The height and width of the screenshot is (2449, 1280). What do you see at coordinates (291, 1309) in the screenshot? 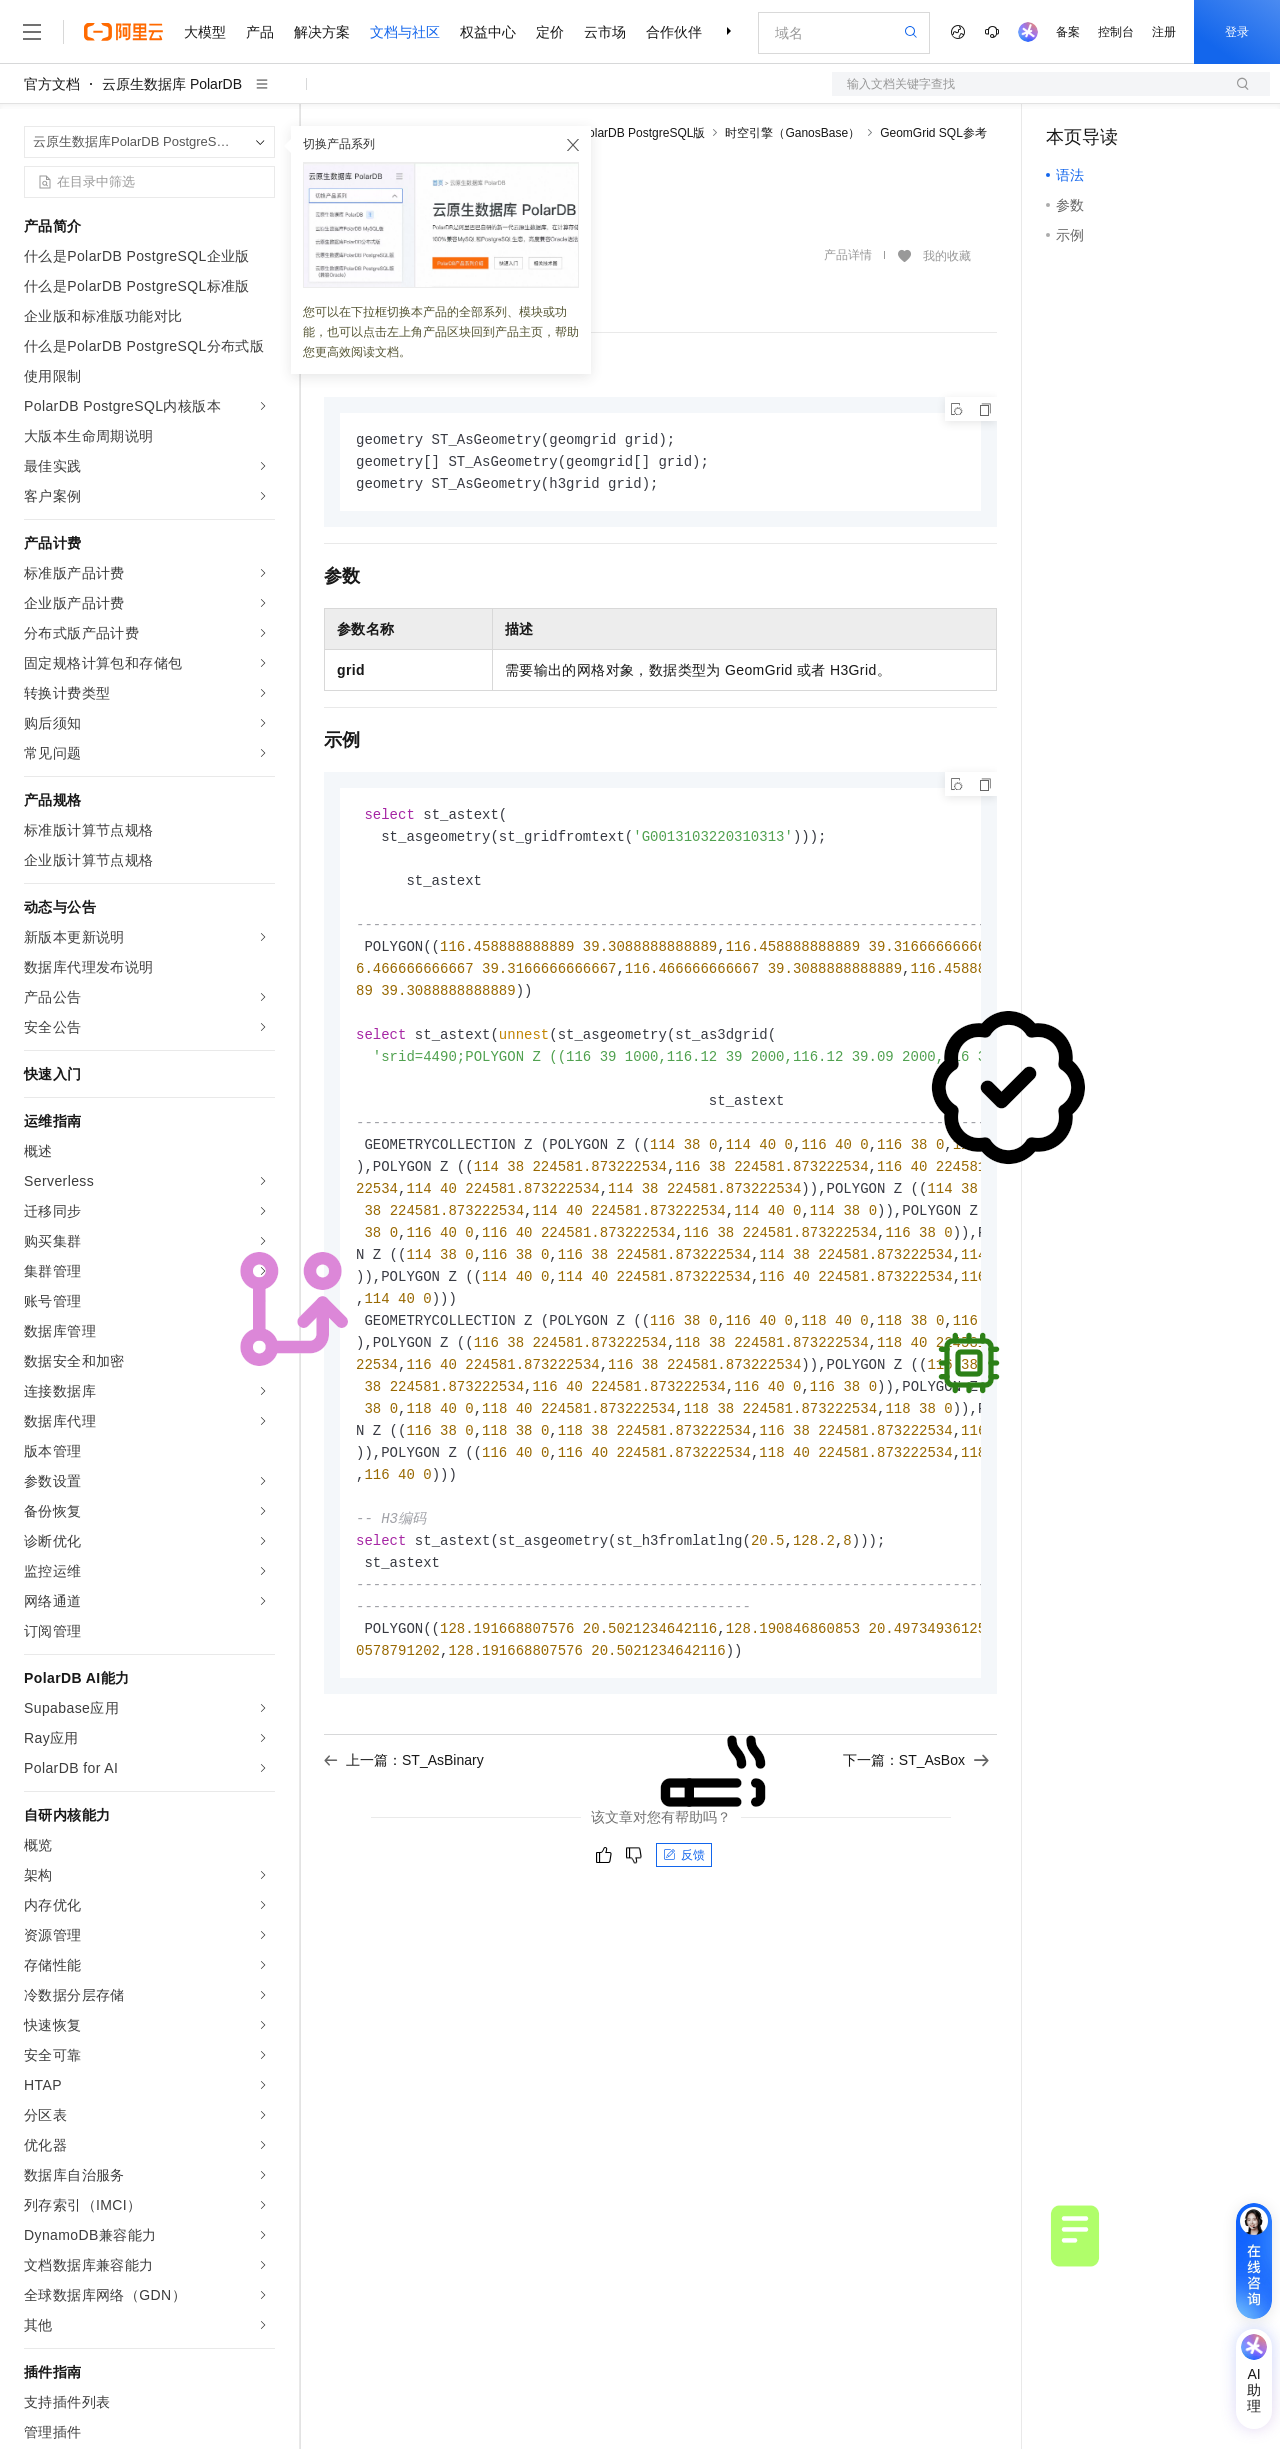
I see `create a new branch in version control` at bounding box center [291, 1309].